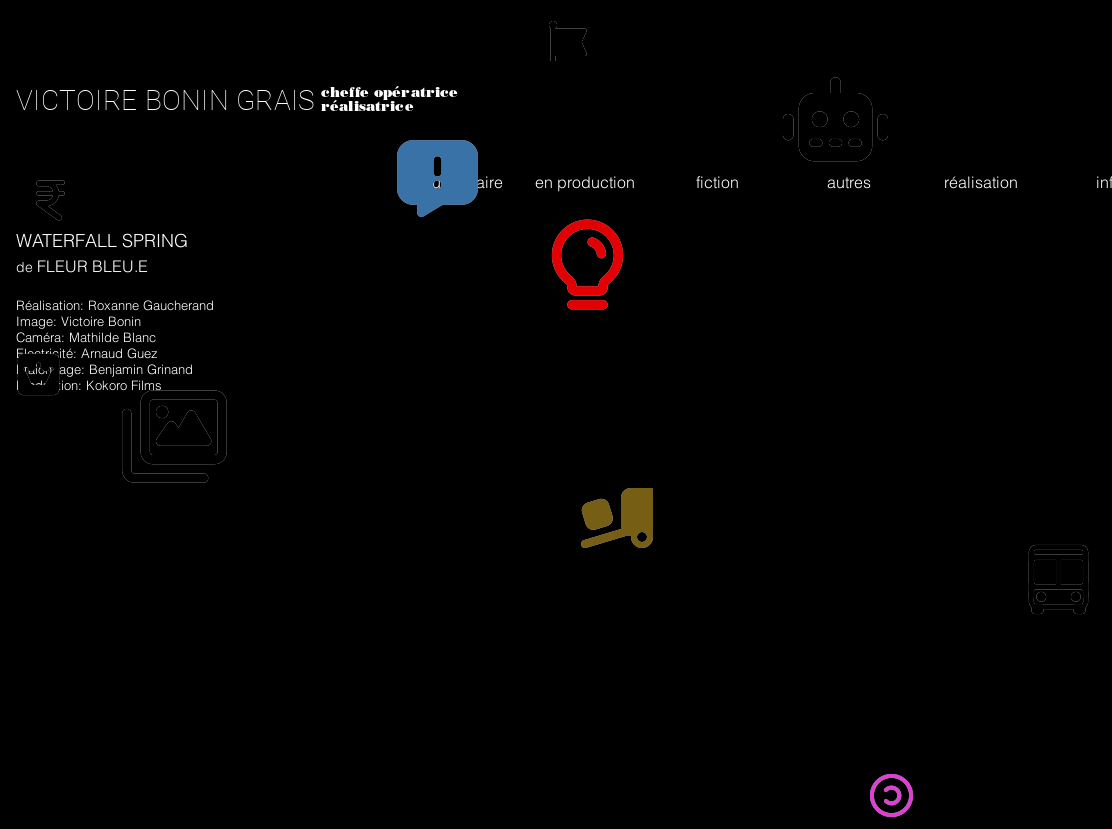 The height and width of the screenshot is (829, 1112). Describe the element at coordinates (835, 124) in the screenshot. I see `access AI assistant or chatbot features` at that location.